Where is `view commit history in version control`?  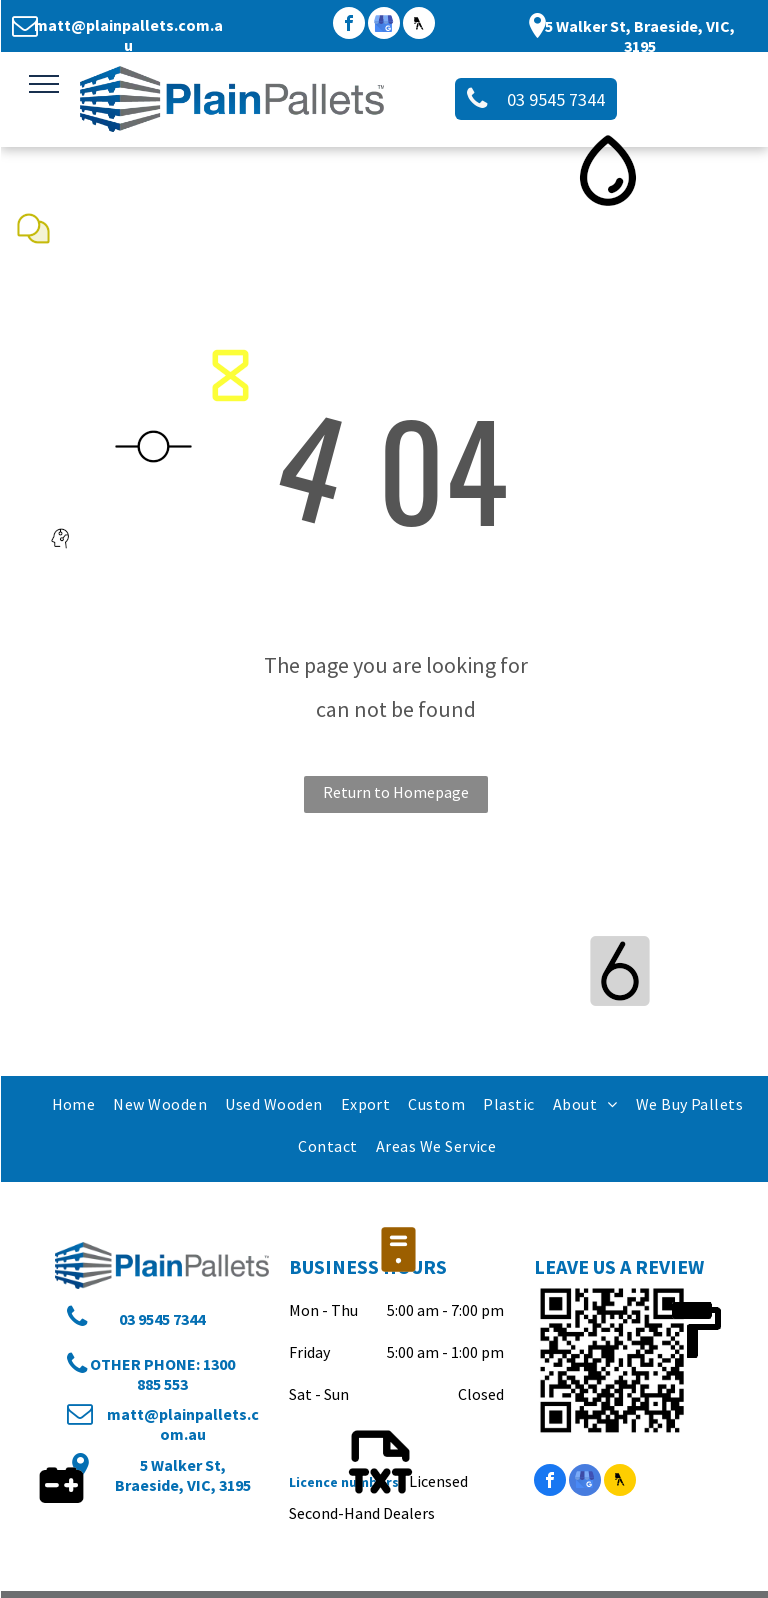
view commit history in version control is located at coordinates (153, 446).